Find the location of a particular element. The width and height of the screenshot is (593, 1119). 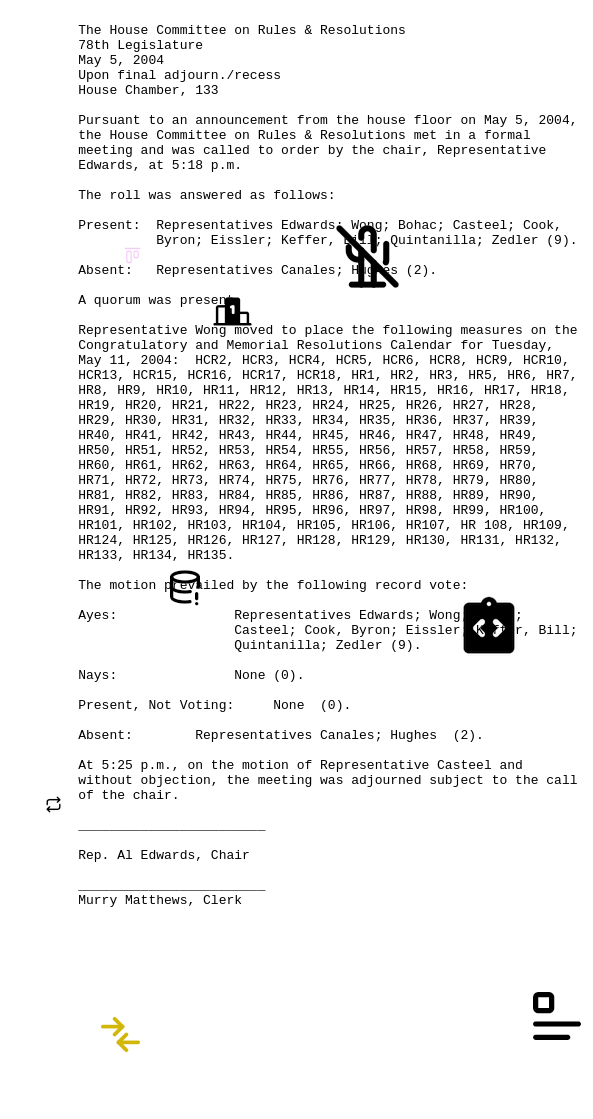

view integration code or instructions is located at coordinates (489, 628).